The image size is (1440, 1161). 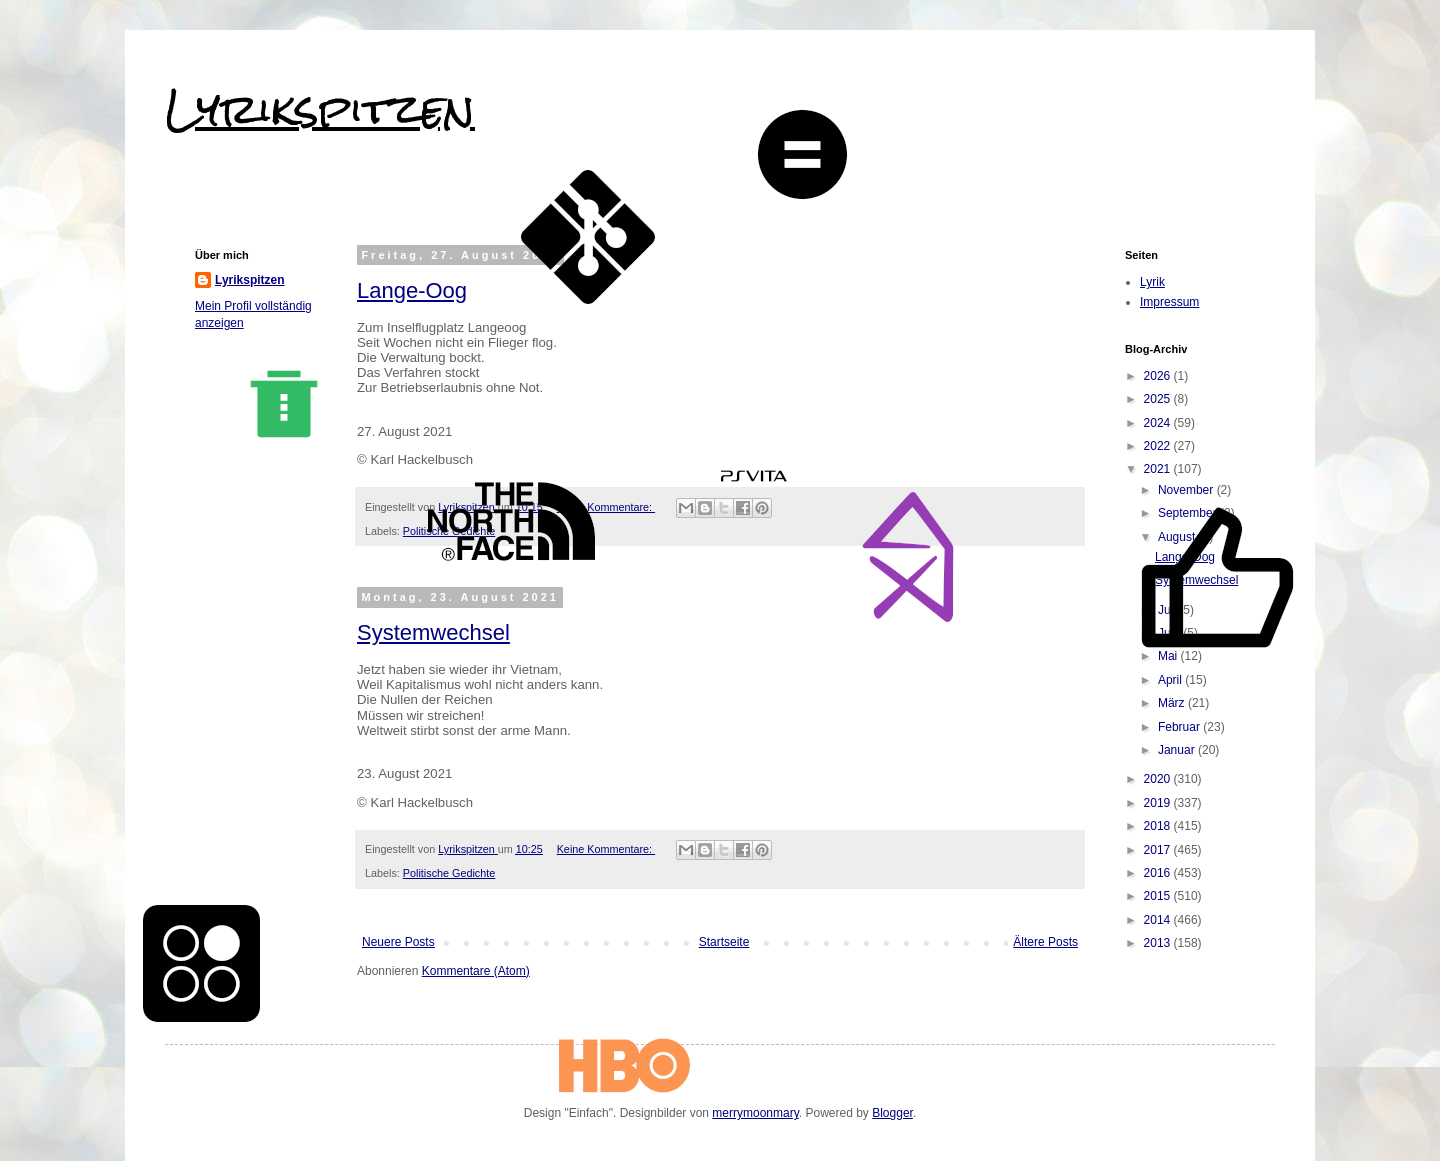 I want to click on open the HBO streaming app, so click(x=624, y=1065).